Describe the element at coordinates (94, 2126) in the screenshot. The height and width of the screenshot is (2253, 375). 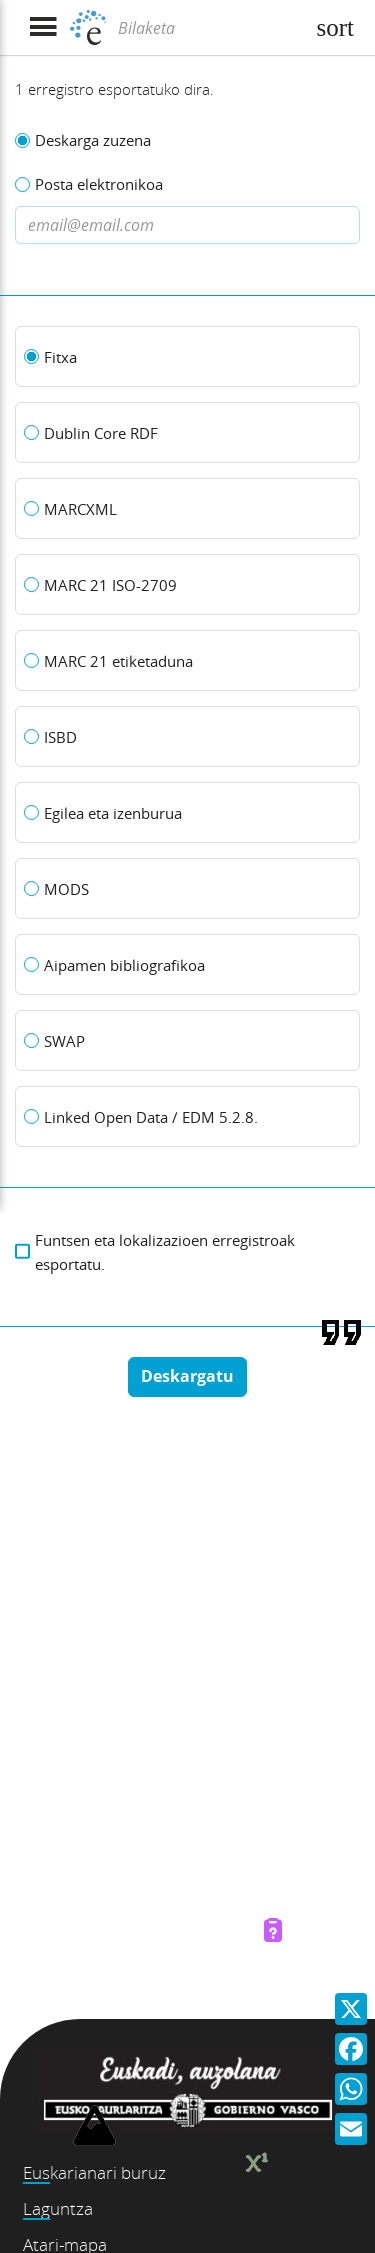
I see `view outdoor or nature-related content` at that location.